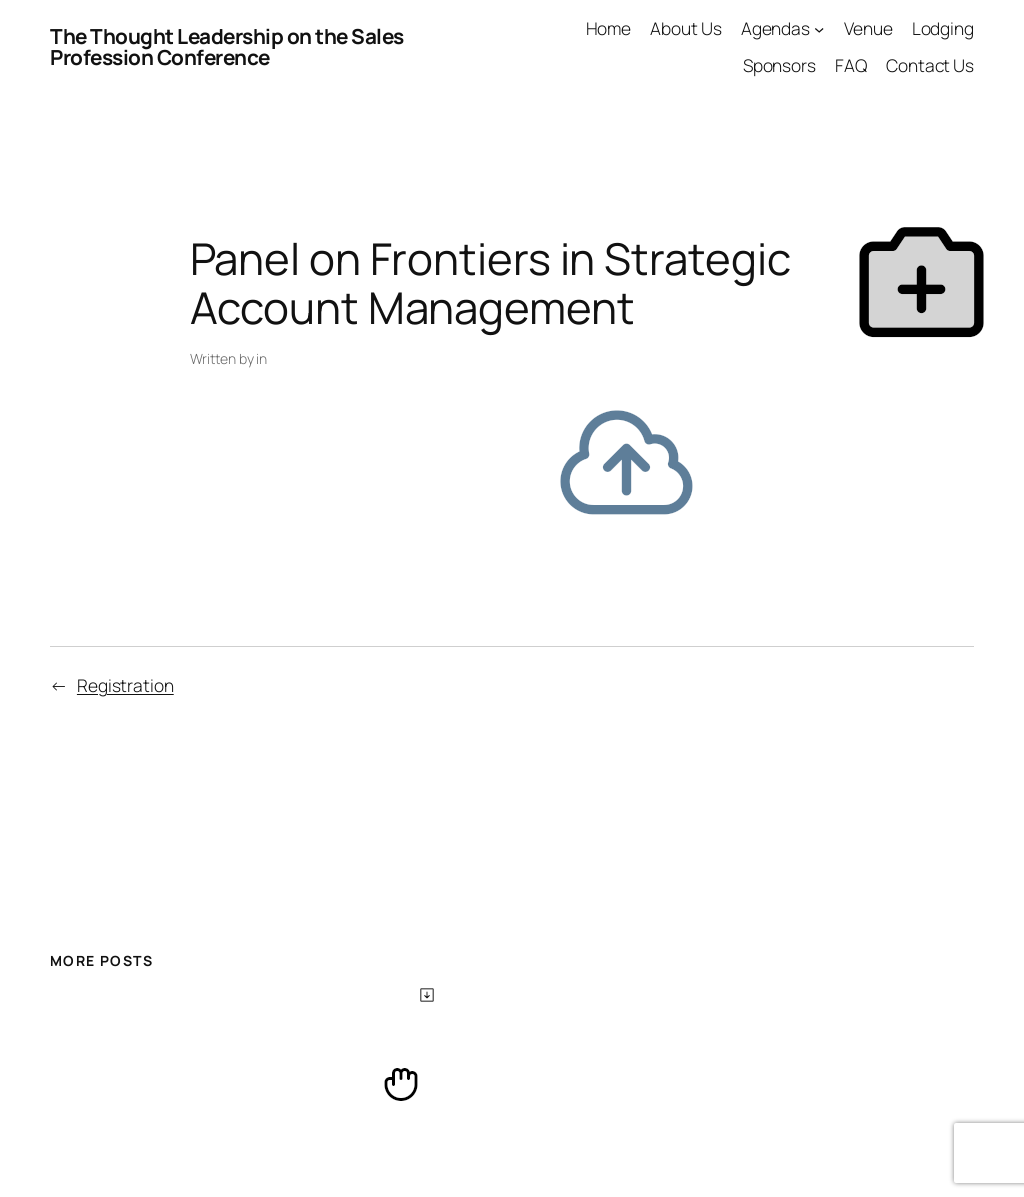  I want to click on download file or content, so click(427, 995).